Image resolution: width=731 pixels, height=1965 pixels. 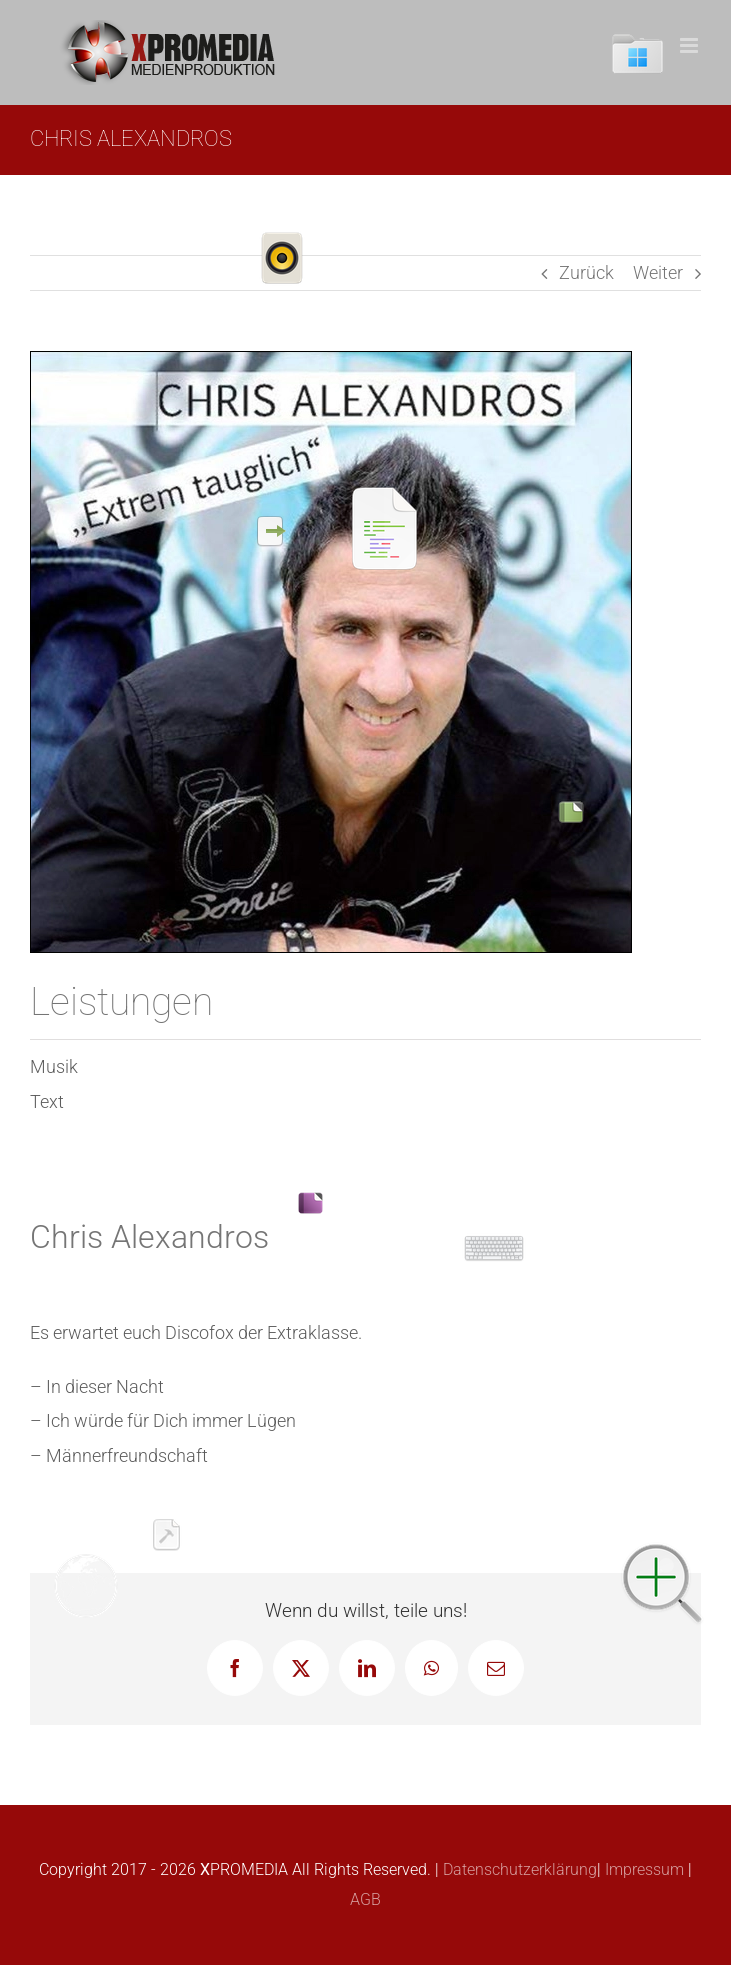 I want to click on open the windows 11 system folder, so click(x=637, y=55).